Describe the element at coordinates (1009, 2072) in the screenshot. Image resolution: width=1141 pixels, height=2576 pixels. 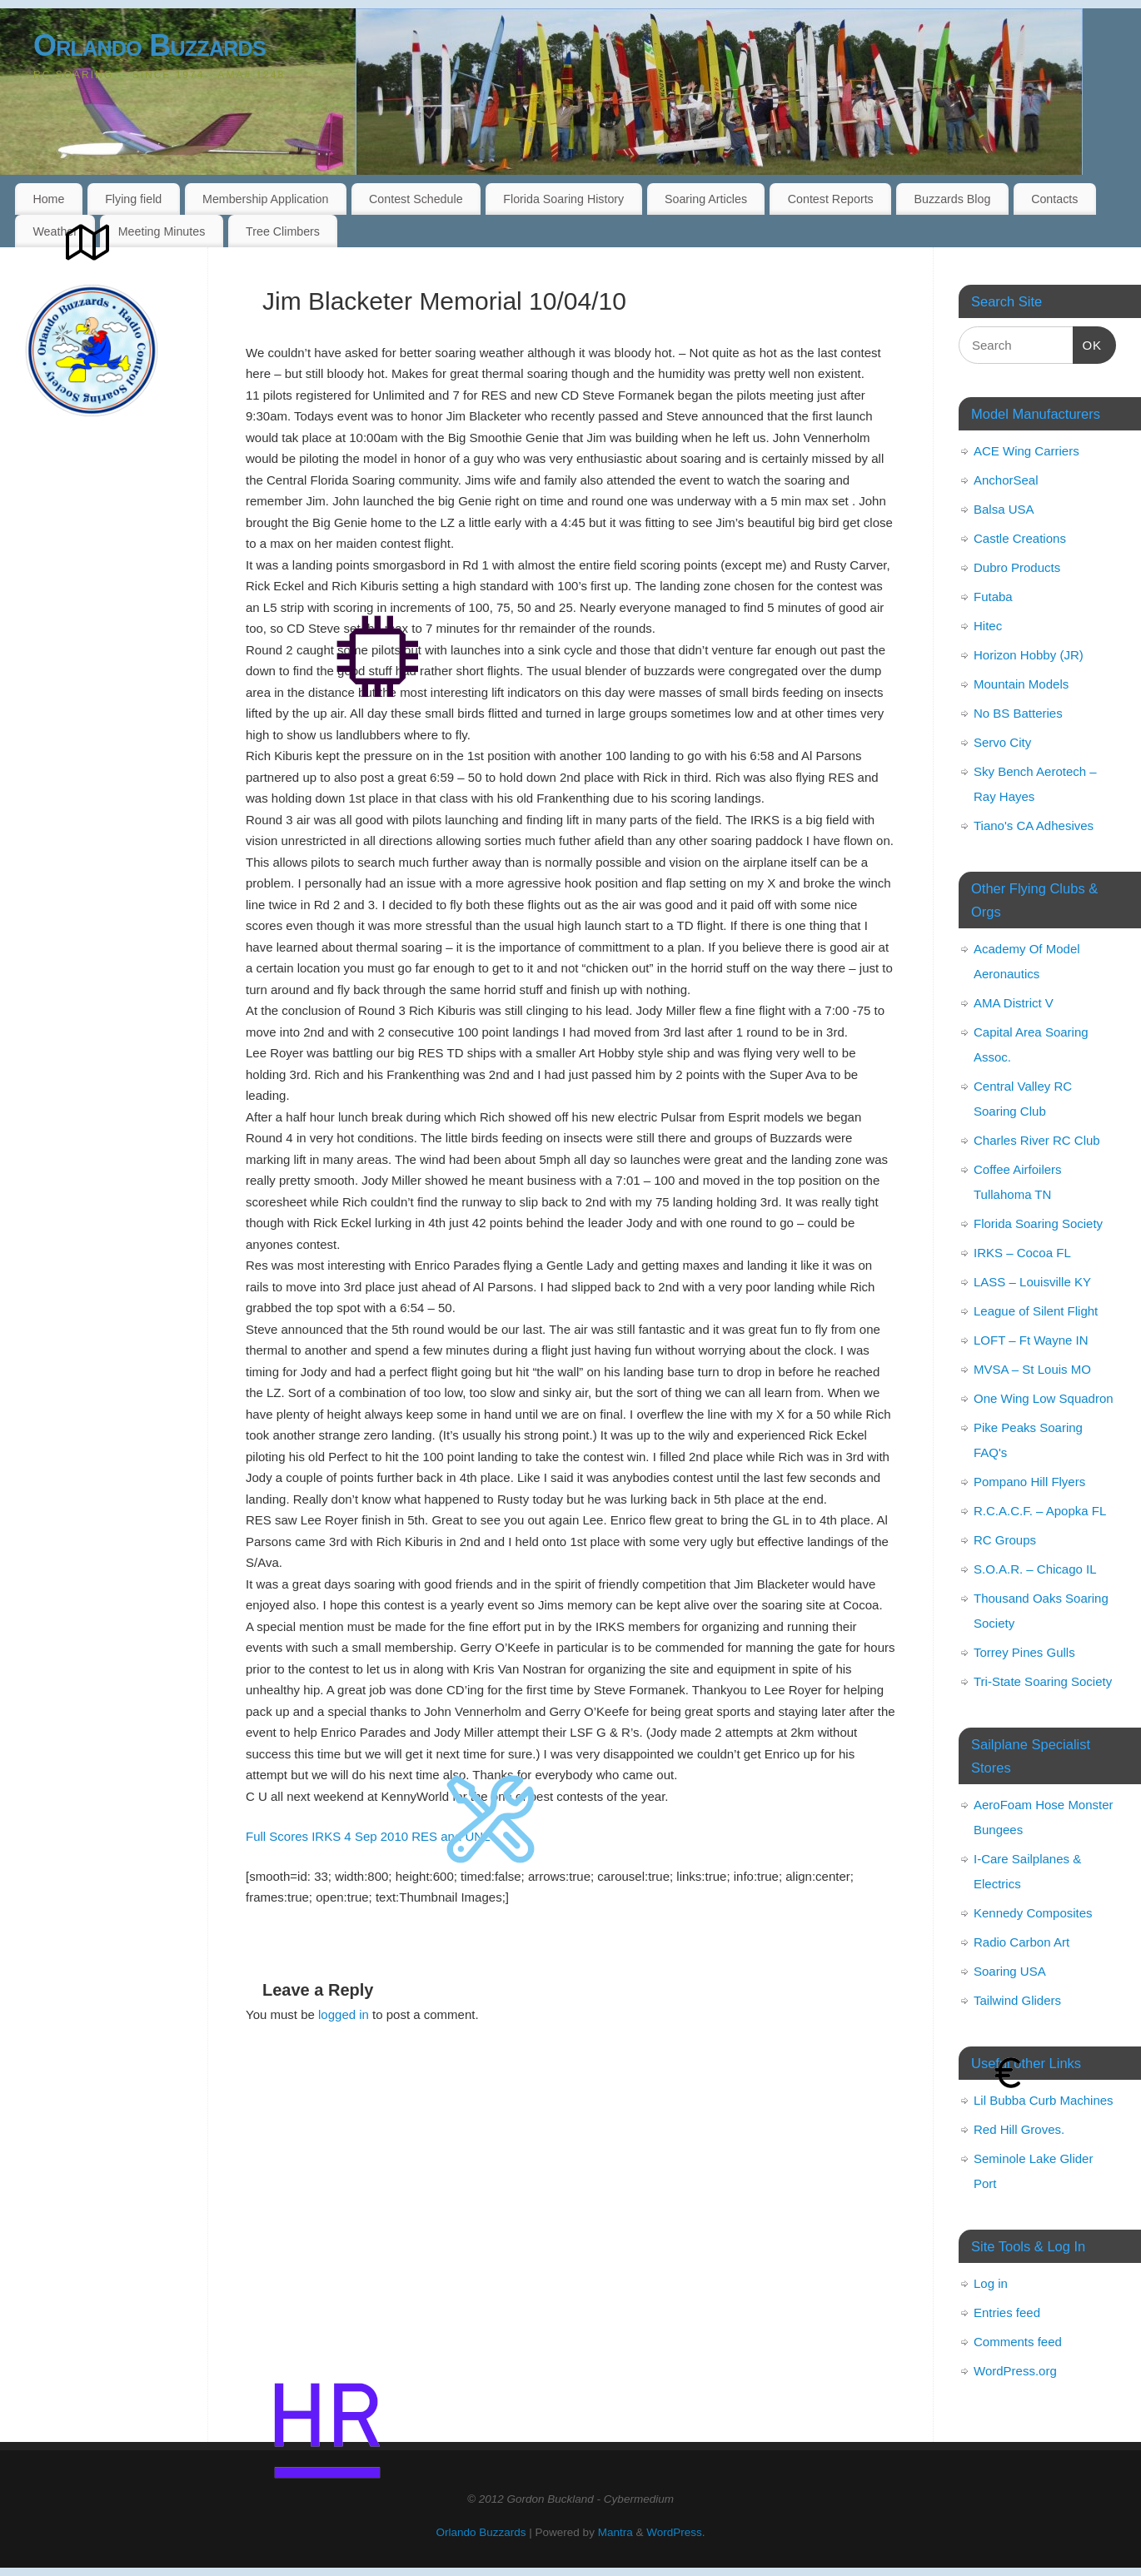
I see `view price in euros` at that location.